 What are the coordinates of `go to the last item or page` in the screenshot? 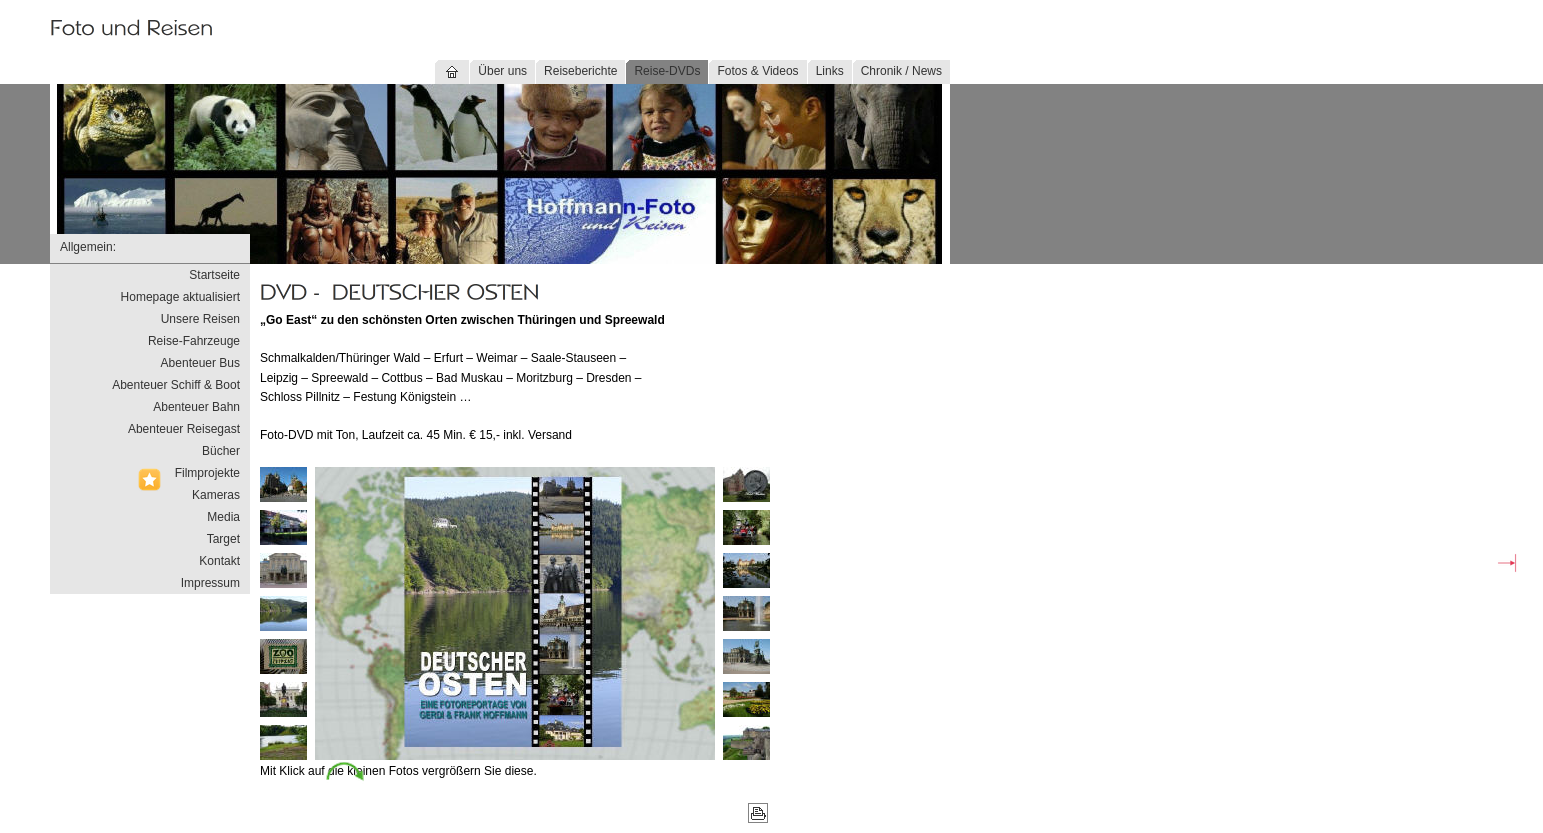 It's located at (1507, 563).